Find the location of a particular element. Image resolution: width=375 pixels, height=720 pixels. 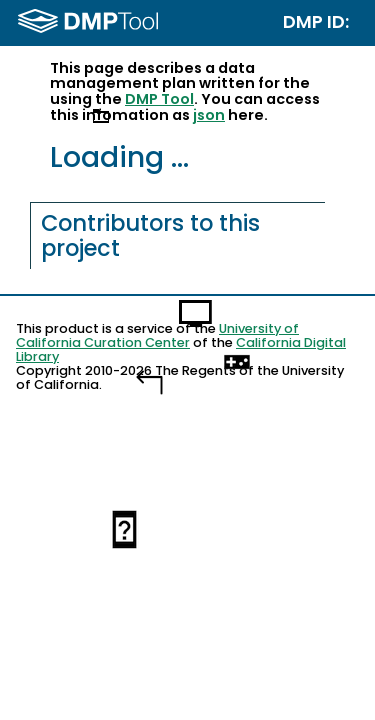

open folder to view contents is located at coordinates (101, 116).